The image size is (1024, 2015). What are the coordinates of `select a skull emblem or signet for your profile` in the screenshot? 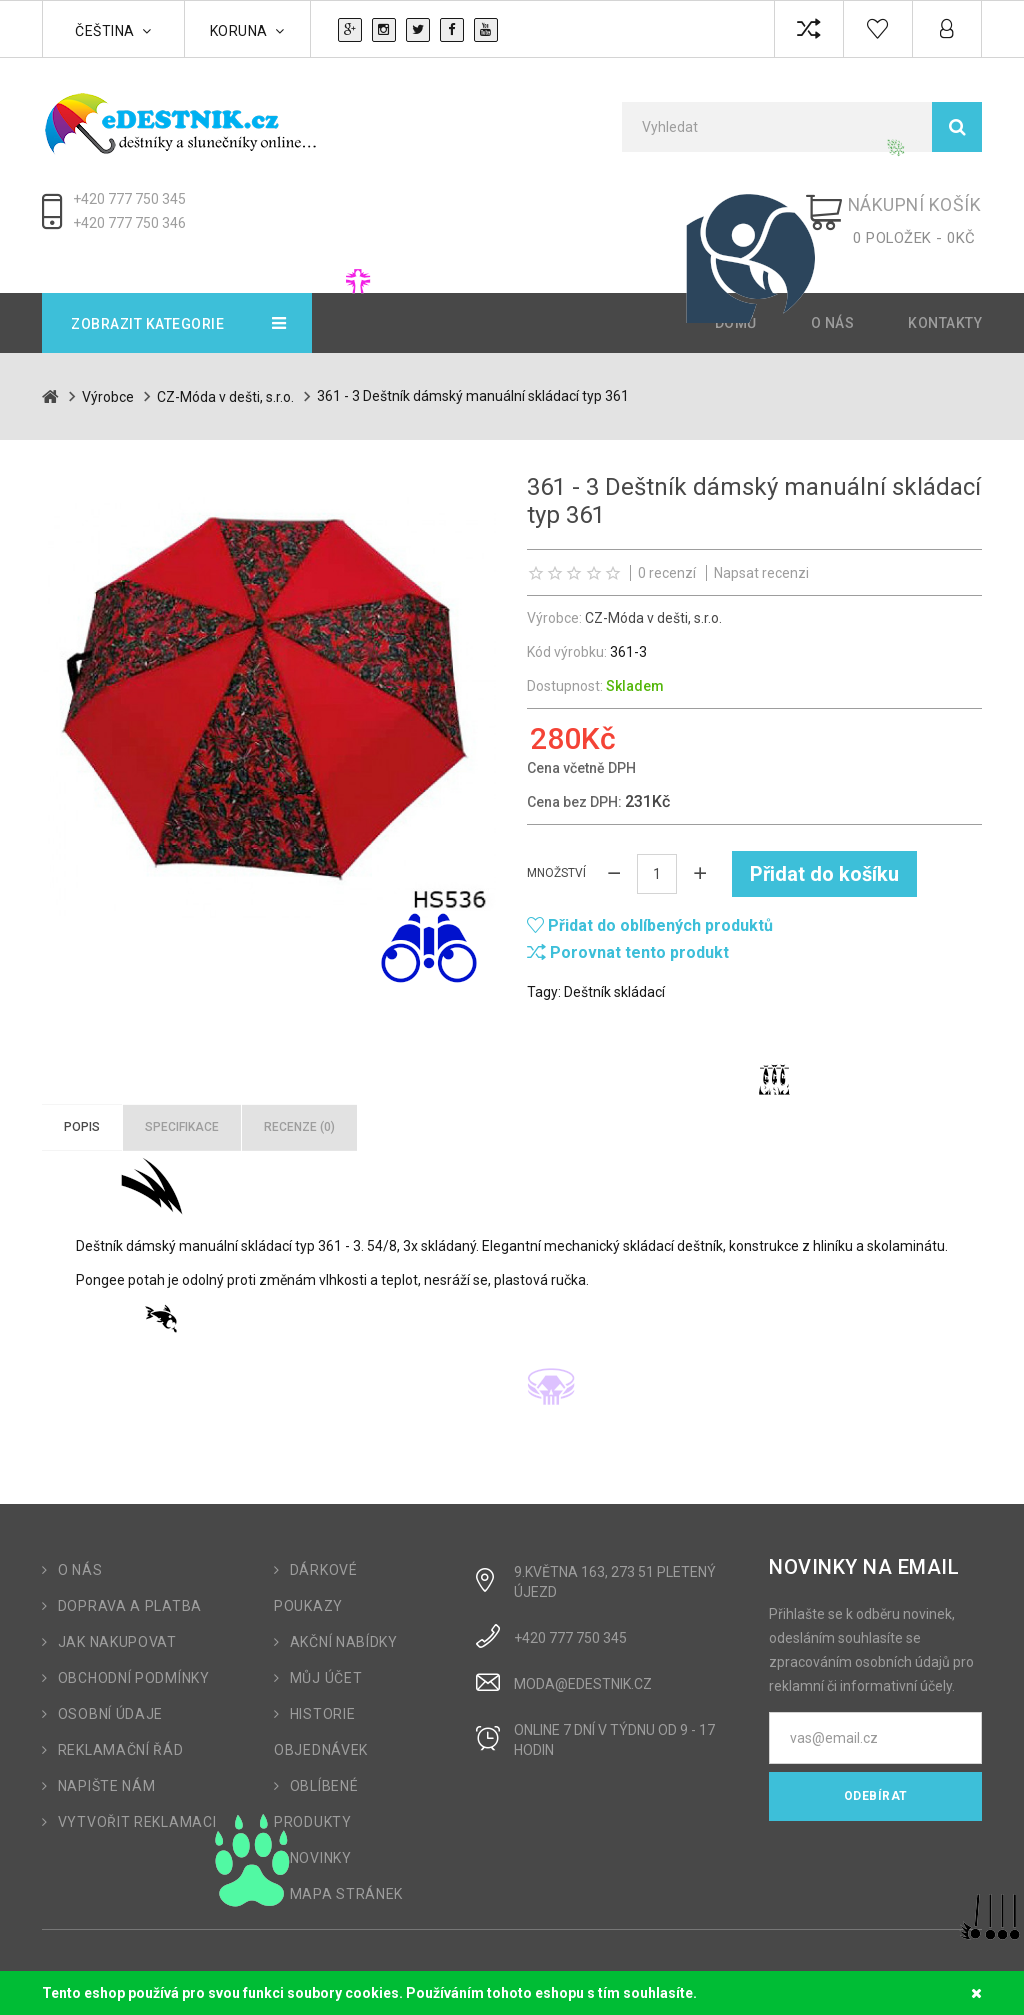 It's located at (551, 1387).